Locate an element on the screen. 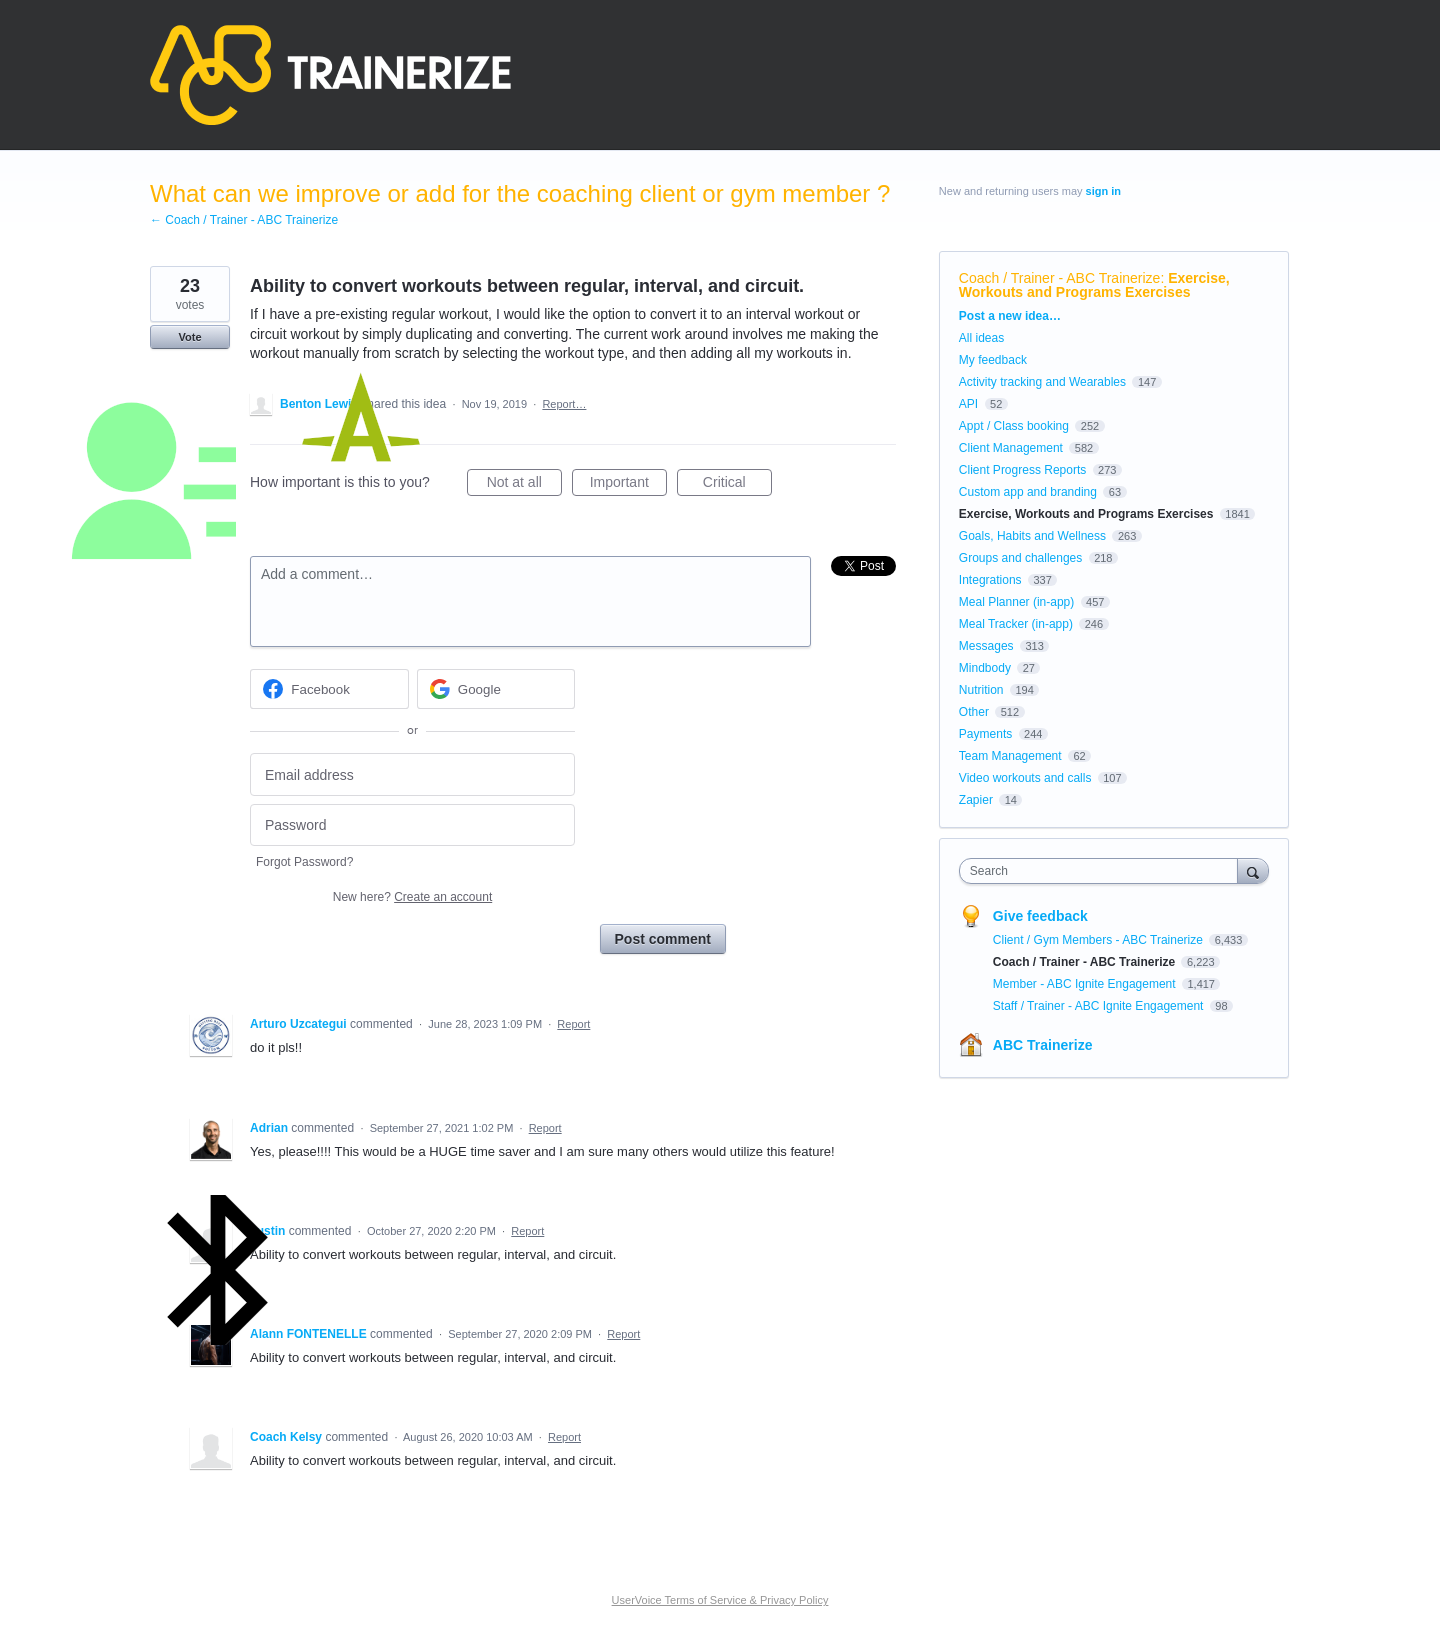 The height and width of the screenshot is (1646, 1440). access your contacts list is located at coordinates (146, 484).